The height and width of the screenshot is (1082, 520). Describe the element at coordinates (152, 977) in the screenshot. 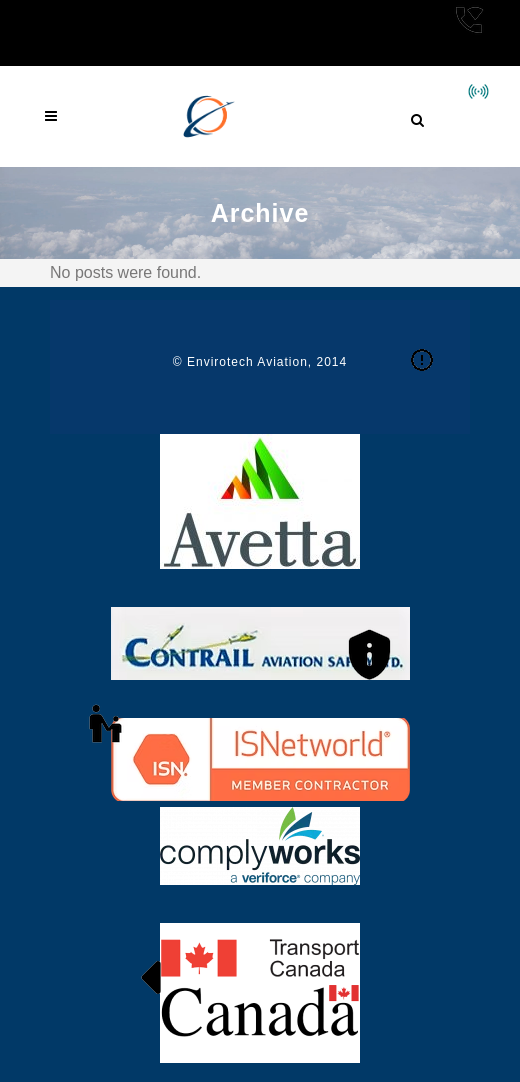

I see `go back to the previous screen` at that location.